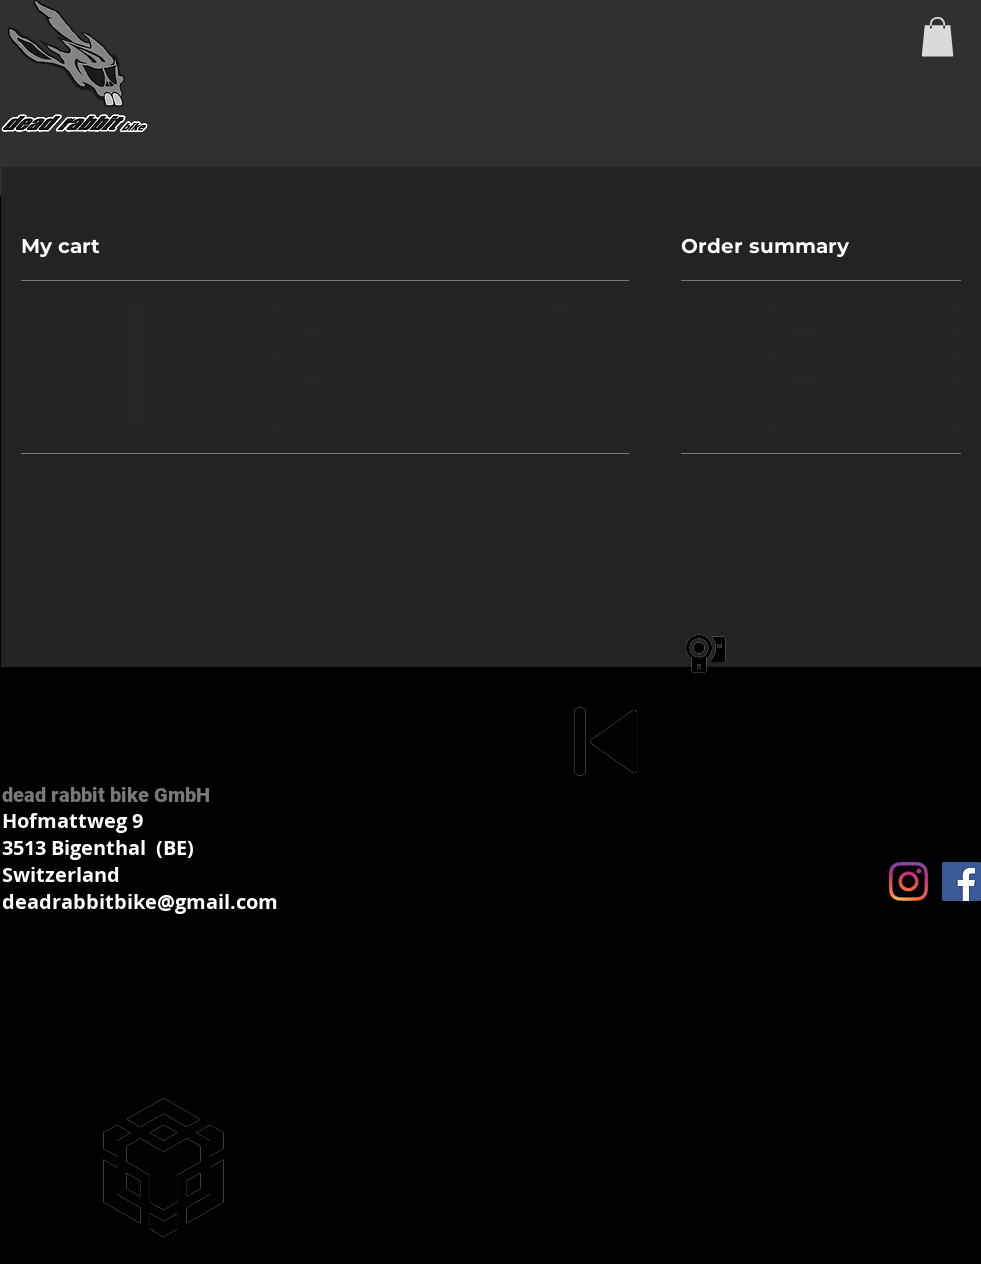  What do you see at coordinates (706, 653) in the screenshot?
I see `access DV camcorder or digital video settings` at bounding box center [706, 653].